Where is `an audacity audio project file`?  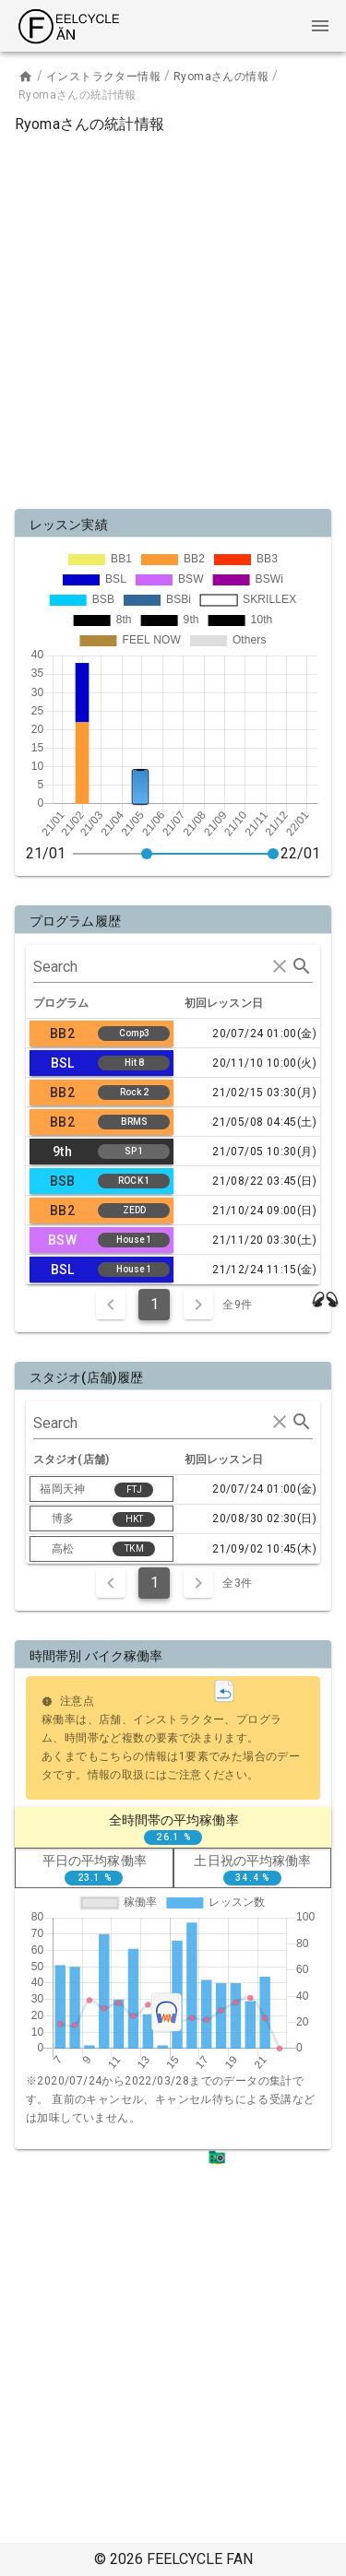
an audacity audio project file is located at coordinates (166, 2012).